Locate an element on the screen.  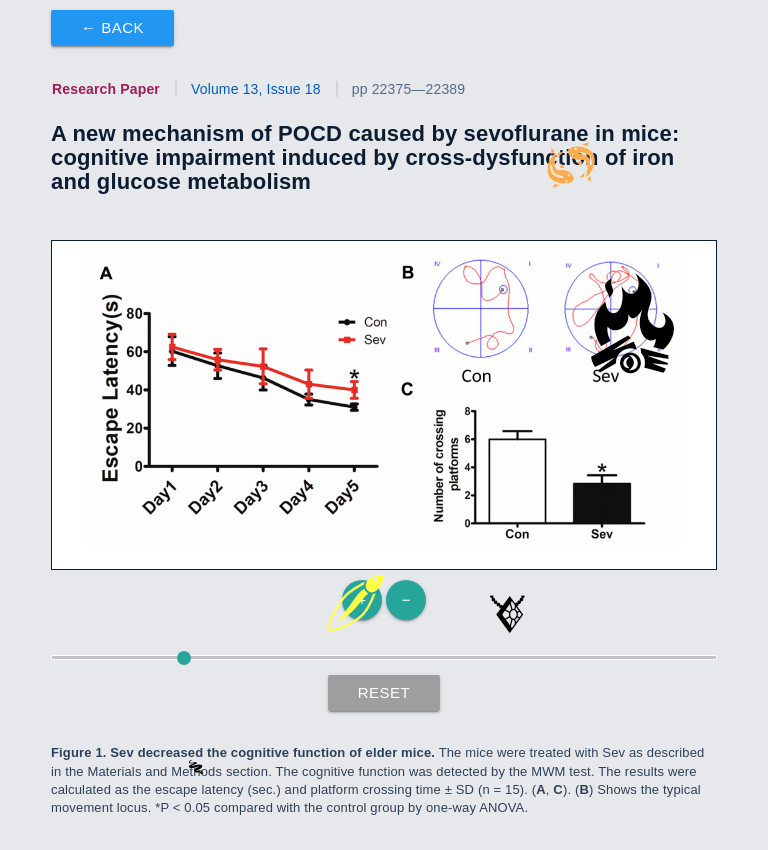
indicates early stage or growth phase in a game is located at coordinates (356, 602).